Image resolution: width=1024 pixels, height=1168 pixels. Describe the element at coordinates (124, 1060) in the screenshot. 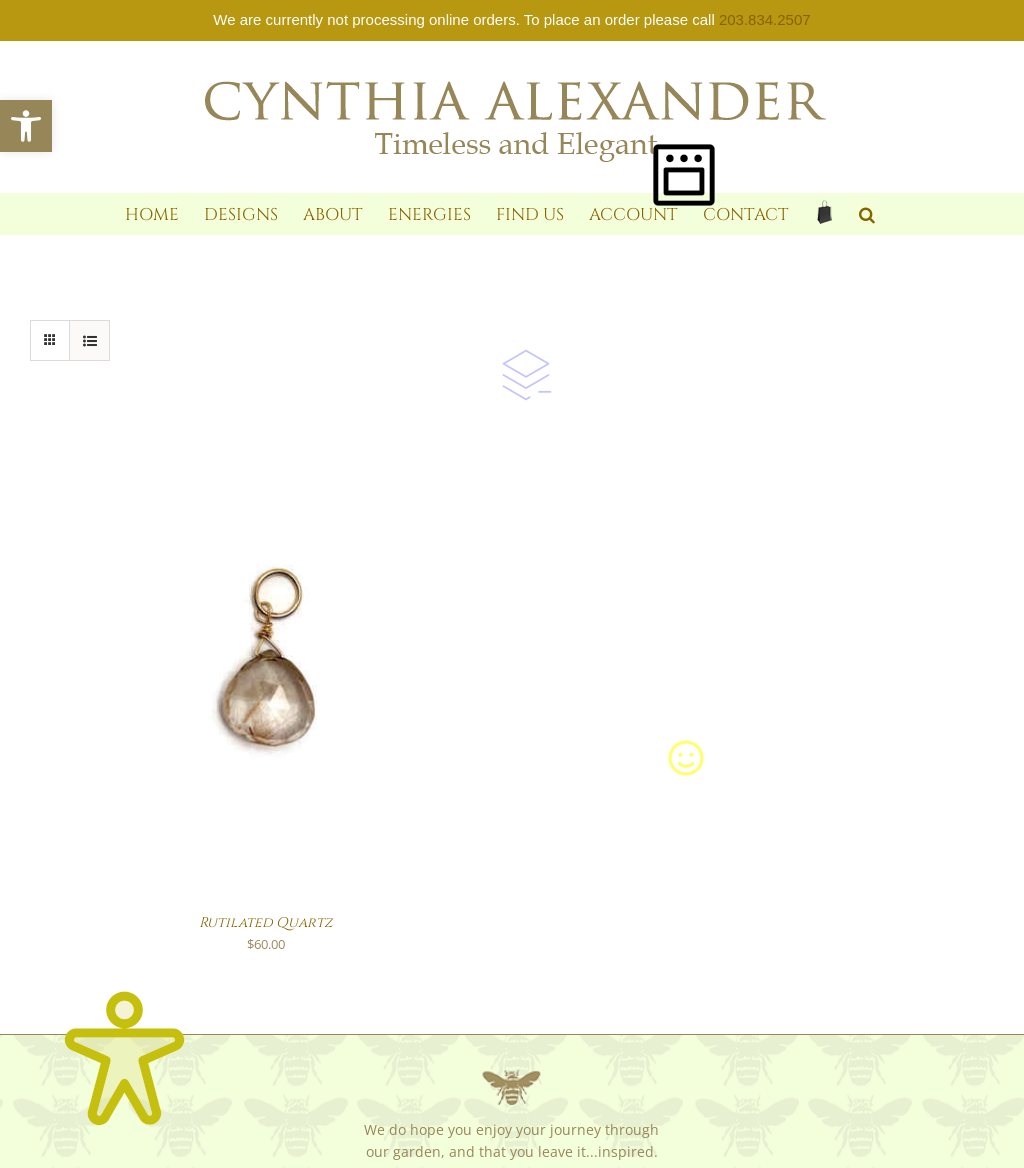

I see `accessibility settings or features` at that location.